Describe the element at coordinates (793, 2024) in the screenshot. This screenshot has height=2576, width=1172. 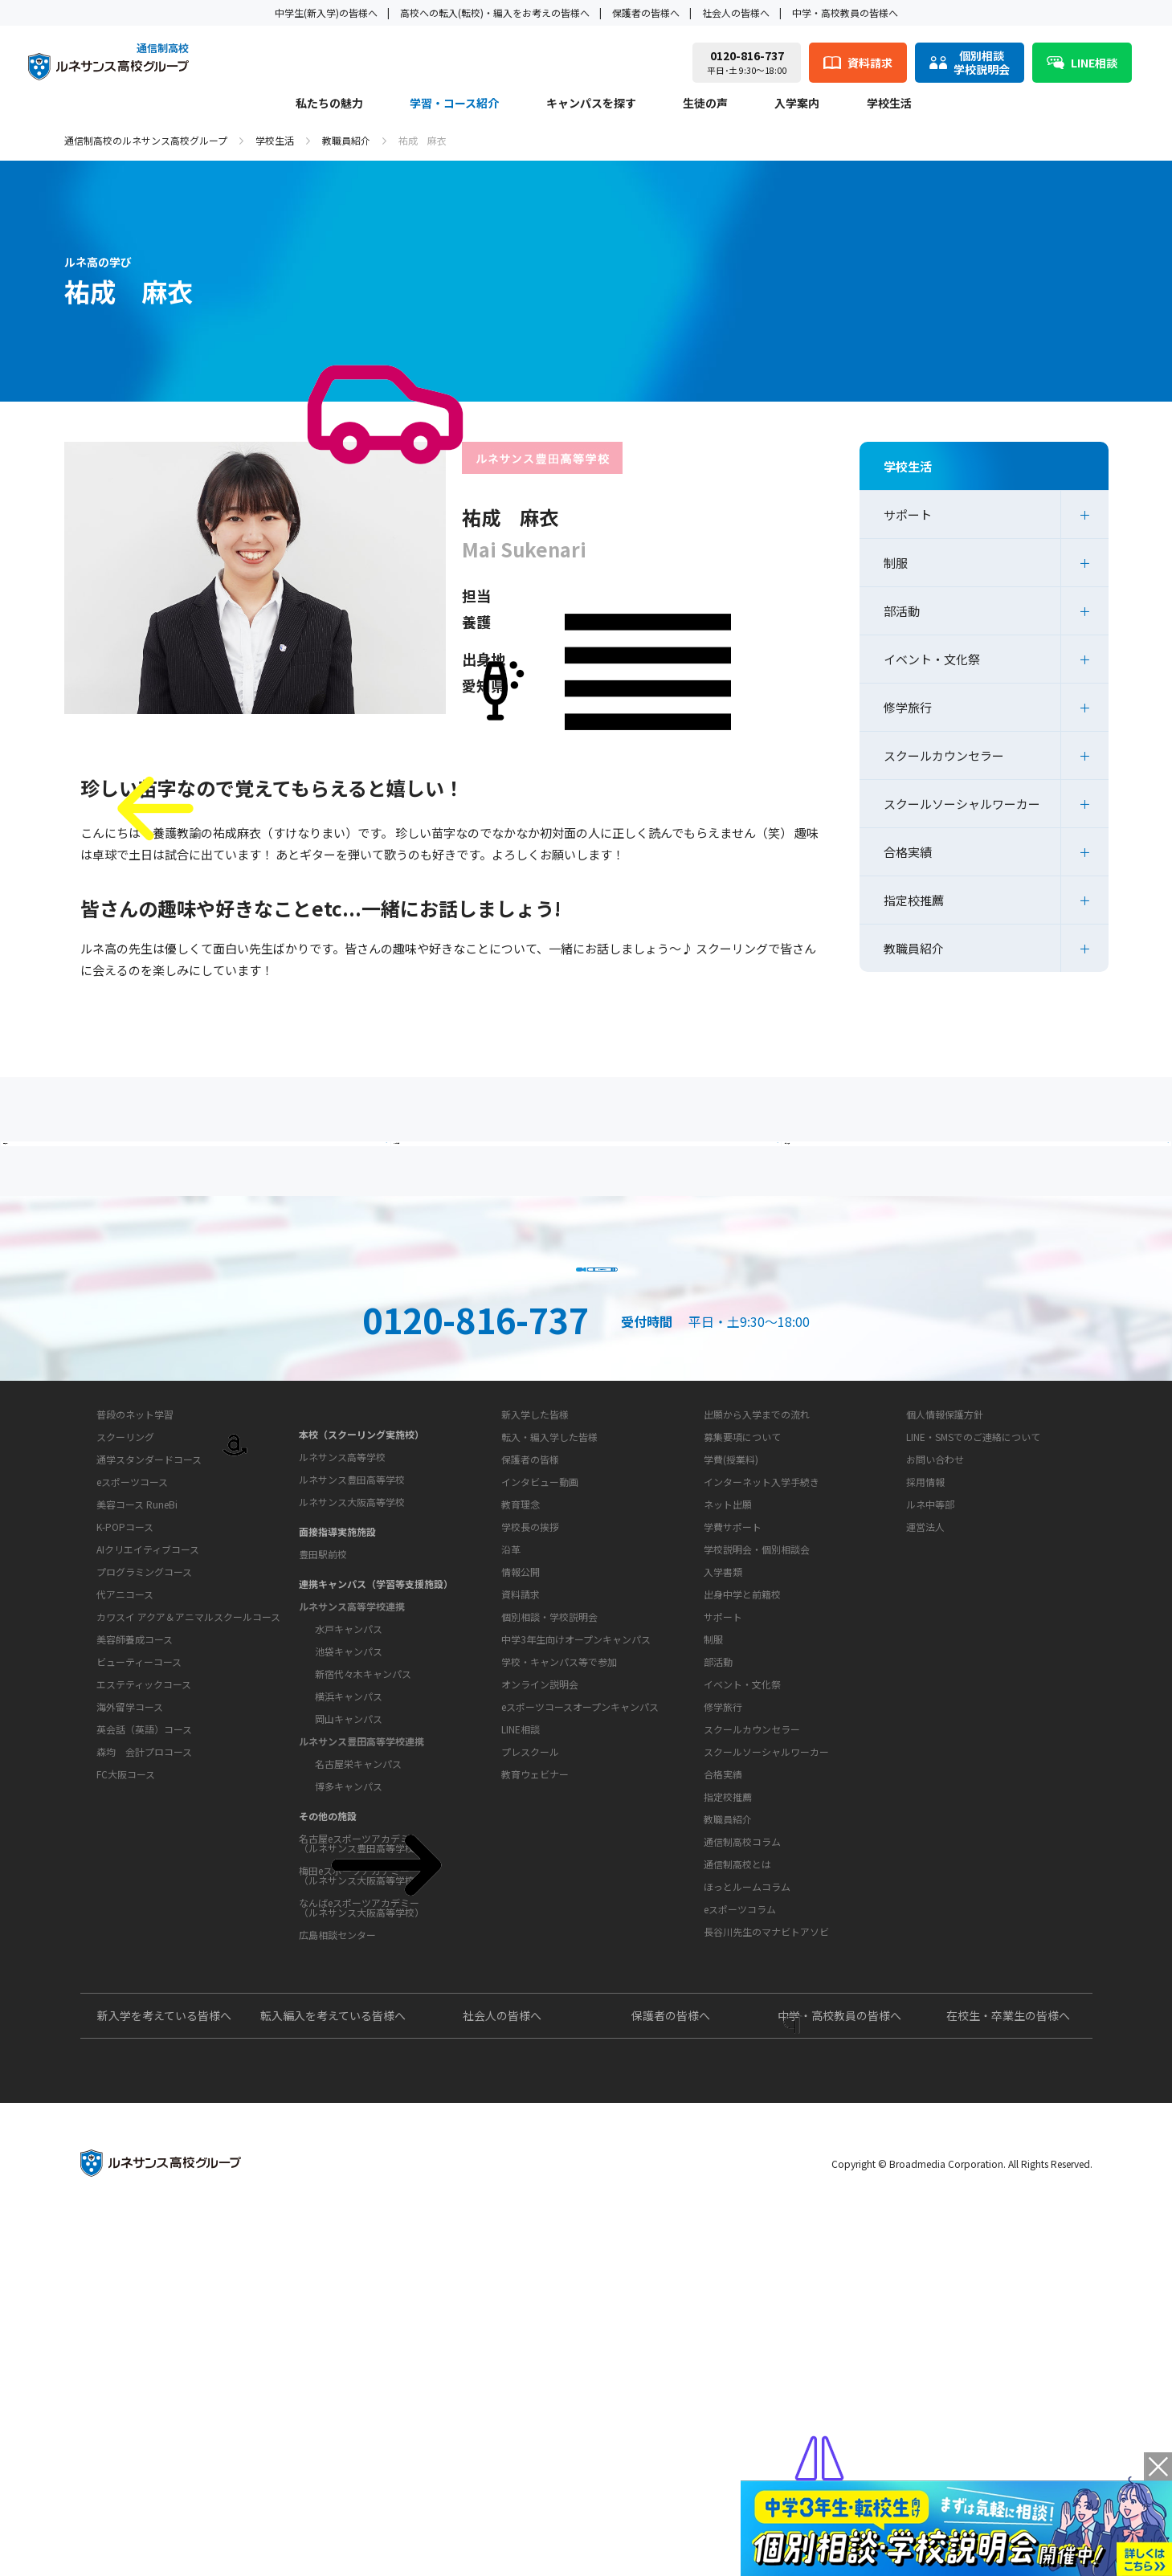
I see `toggle paragraph formatting options` at that location.